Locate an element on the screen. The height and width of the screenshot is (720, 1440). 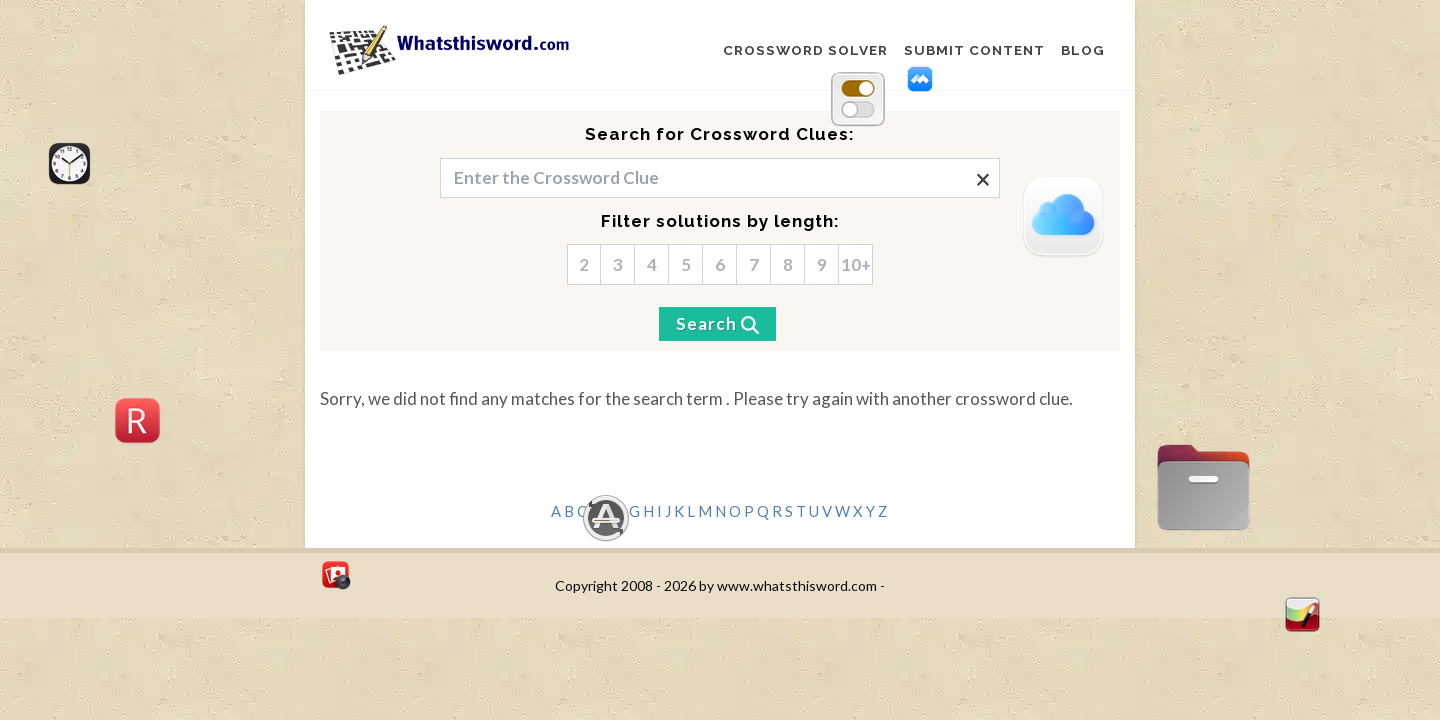
open winetricks application is located at coordinates (1302, 614).